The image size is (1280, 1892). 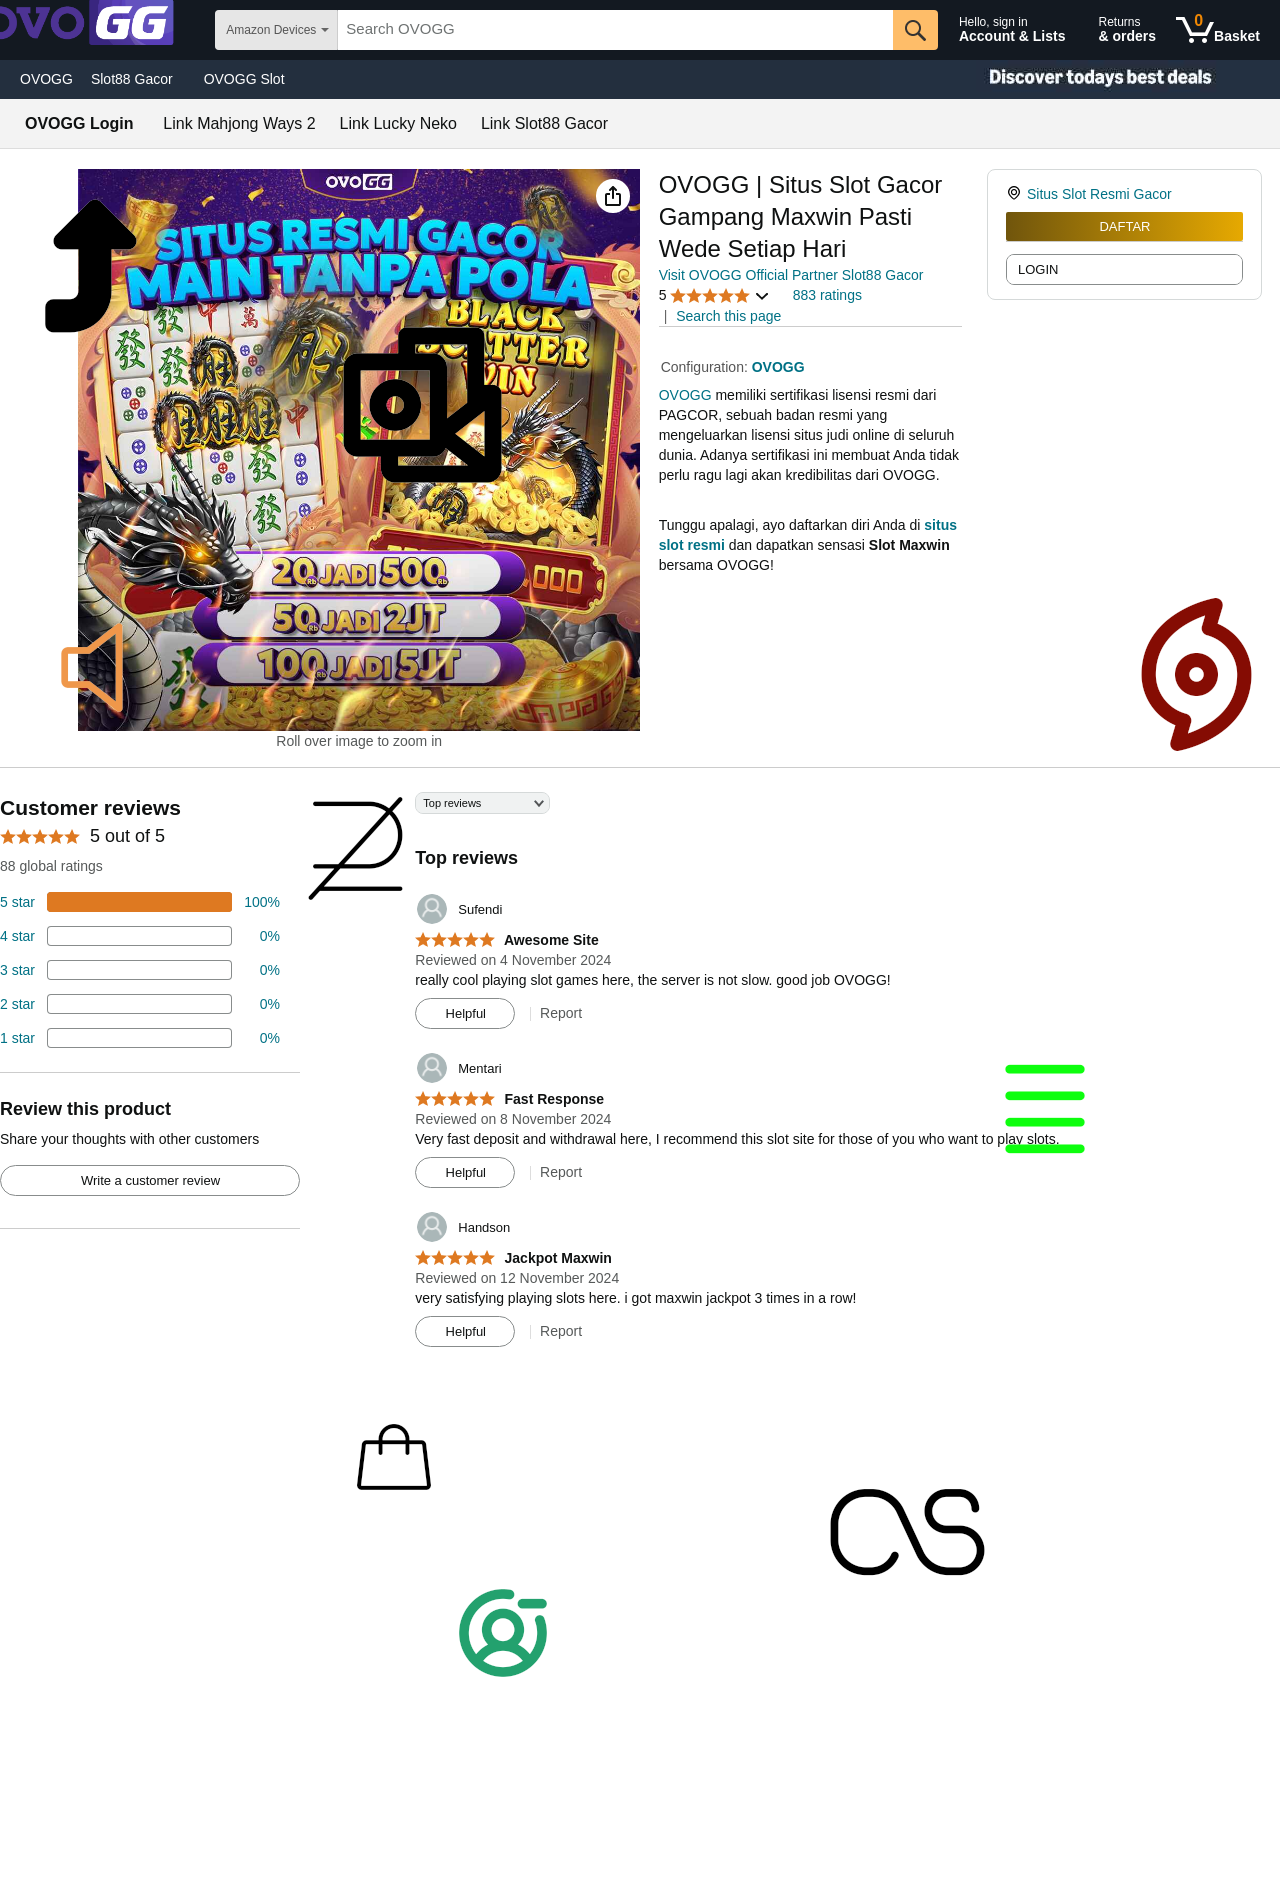 I want to click on switch to compact list view, so click(x=1045, y=1109).